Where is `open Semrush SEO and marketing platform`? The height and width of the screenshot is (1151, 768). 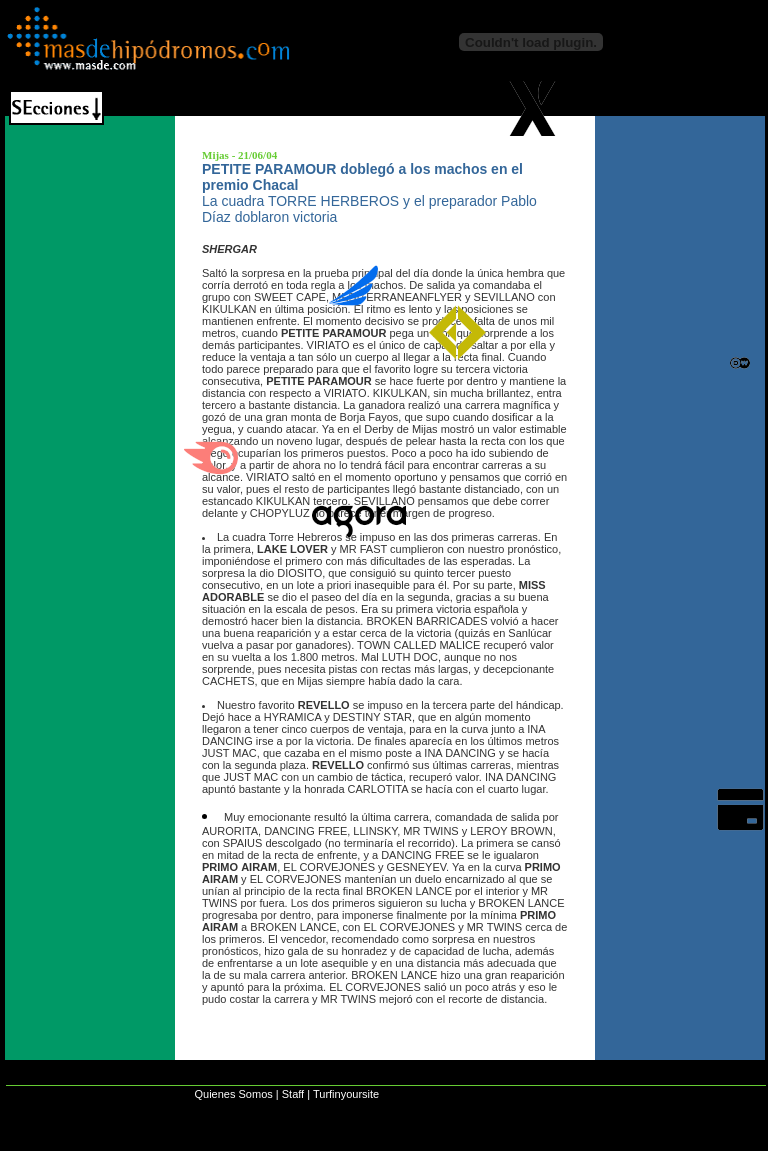
open Semrush SEO and marketing platform is located at coordinates (211, 458).